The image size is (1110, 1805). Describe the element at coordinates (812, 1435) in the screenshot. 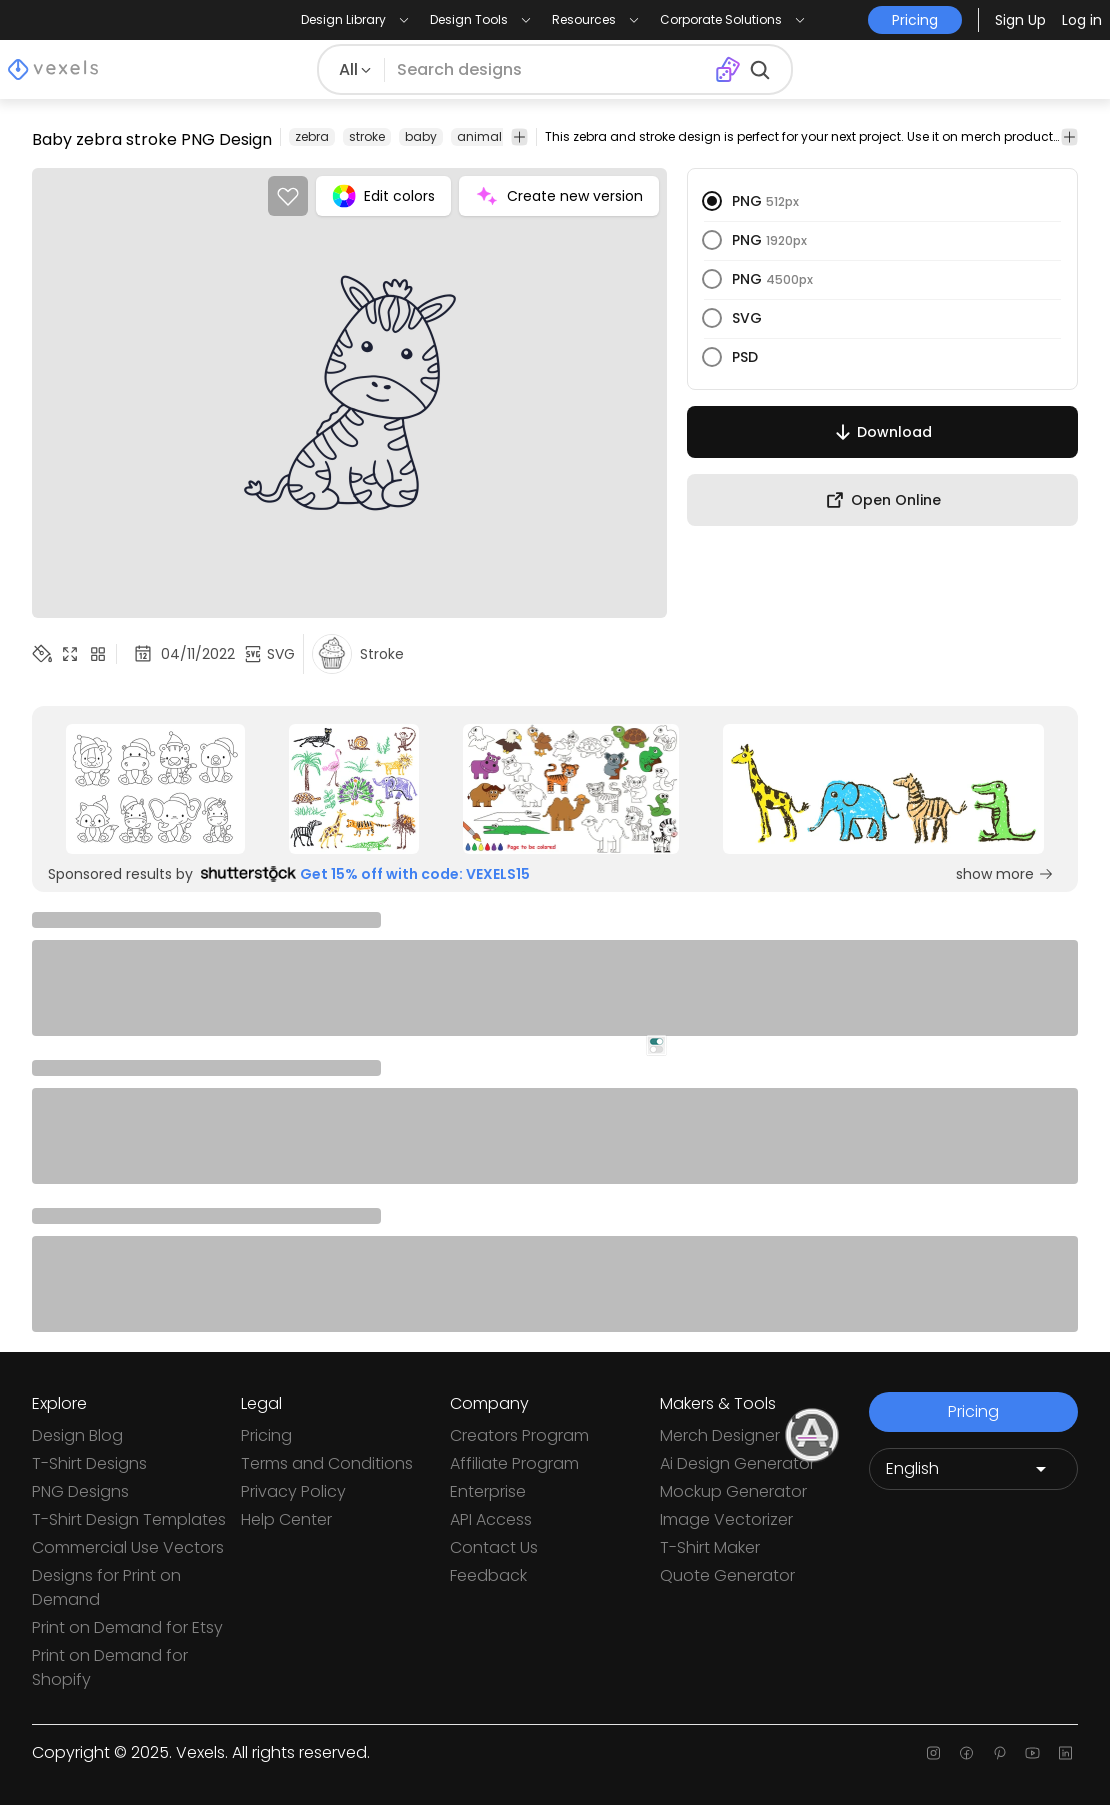

I see `open the software update manager` at that location.